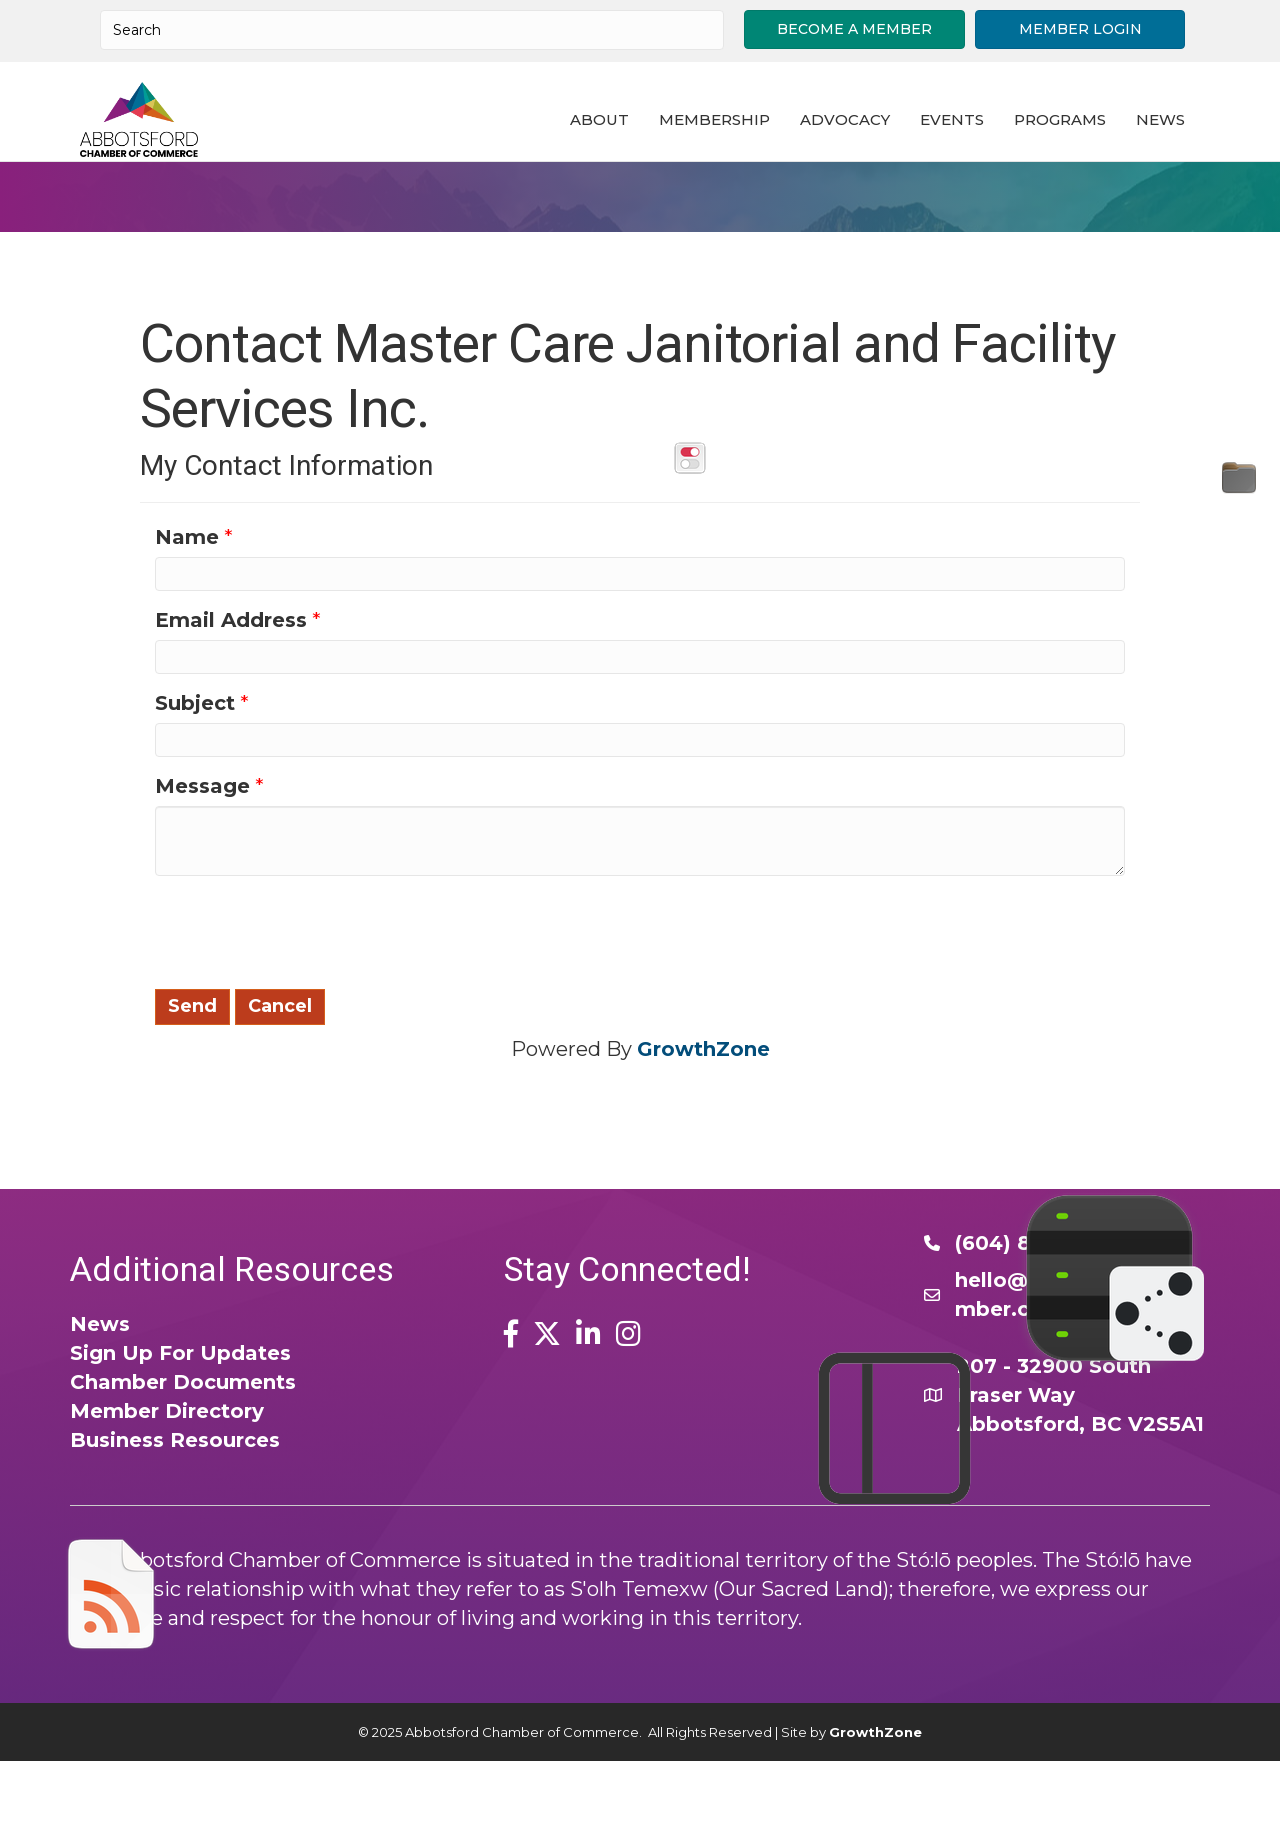 This screenshot has height=1830, width=1280. Describe the element at coordinates (894, 1428) in the screenshot. I see `toggle sidebar panel visibility` at that location.